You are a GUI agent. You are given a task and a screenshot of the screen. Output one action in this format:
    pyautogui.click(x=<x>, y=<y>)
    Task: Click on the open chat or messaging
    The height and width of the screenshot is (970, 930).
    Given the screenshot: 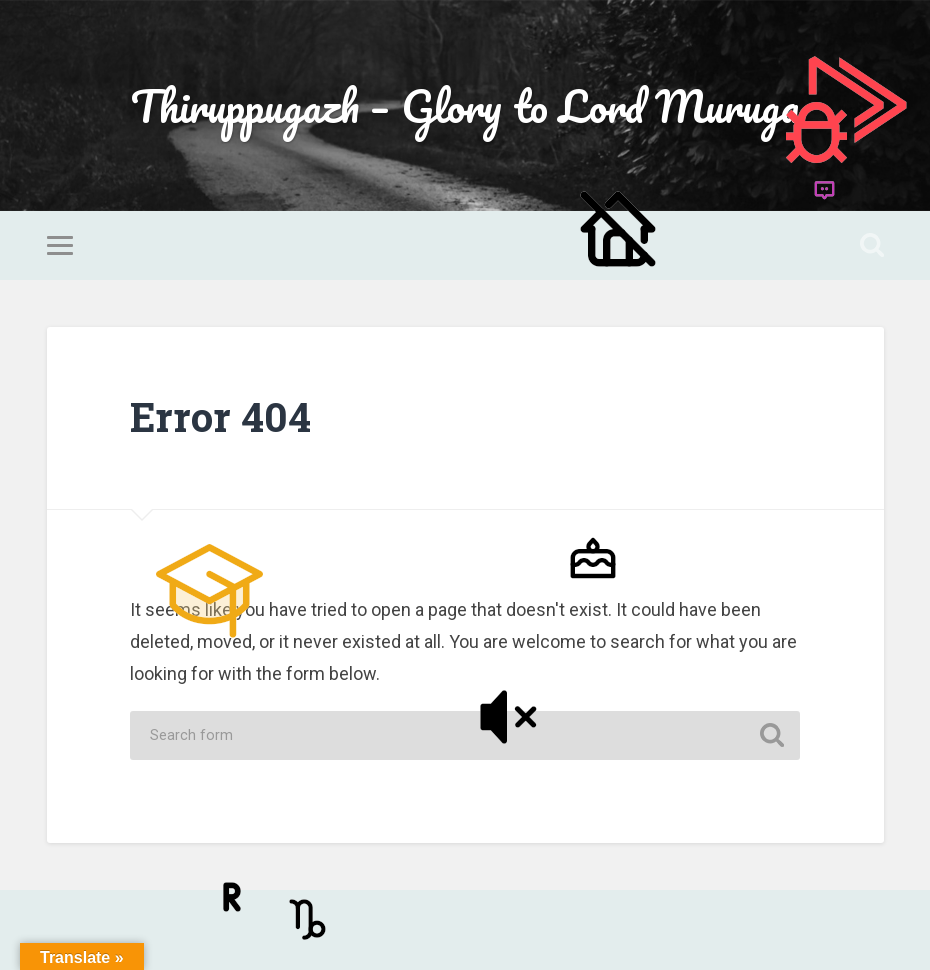 What is the action you would take?
    pyautogui.click(x=824, y=189)
    